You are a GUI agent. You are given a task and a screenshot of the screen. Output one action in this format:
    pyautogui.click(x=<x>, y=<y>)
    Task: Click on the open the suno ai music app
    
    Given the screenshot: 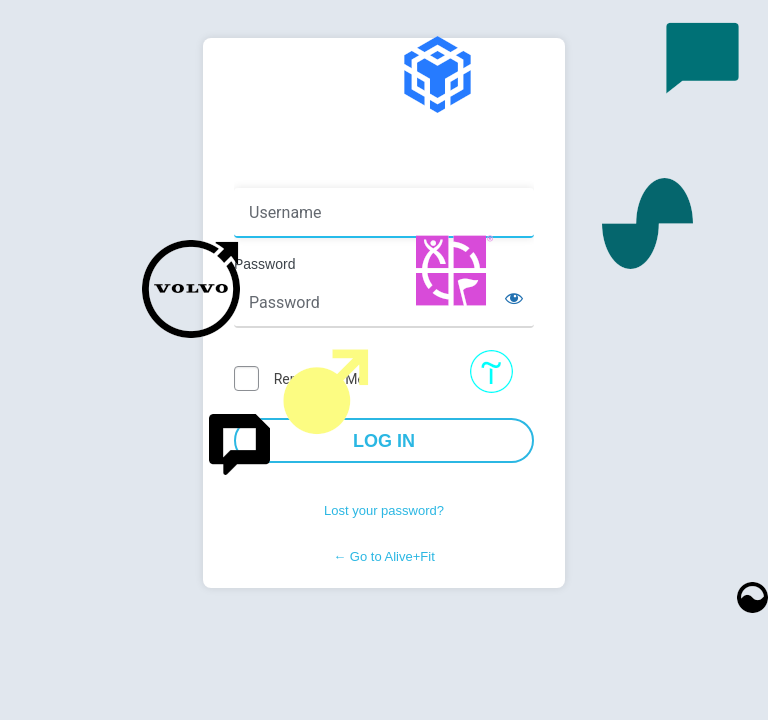 What is the action you would take?
    pyautogui.click(x=647, y=223)
    